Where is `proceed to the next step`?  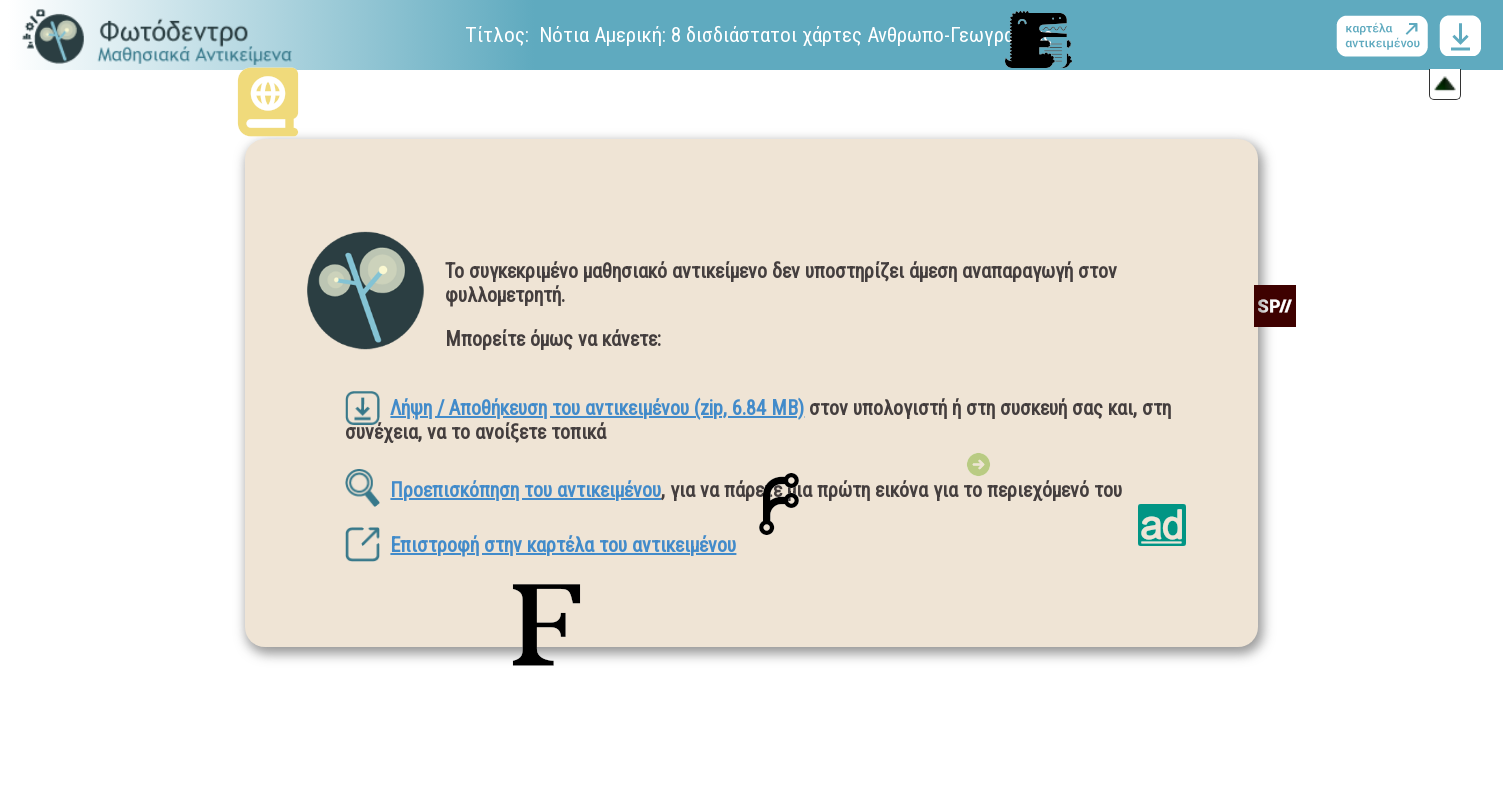 proceed to the next step is located at coordinates (978, 464).